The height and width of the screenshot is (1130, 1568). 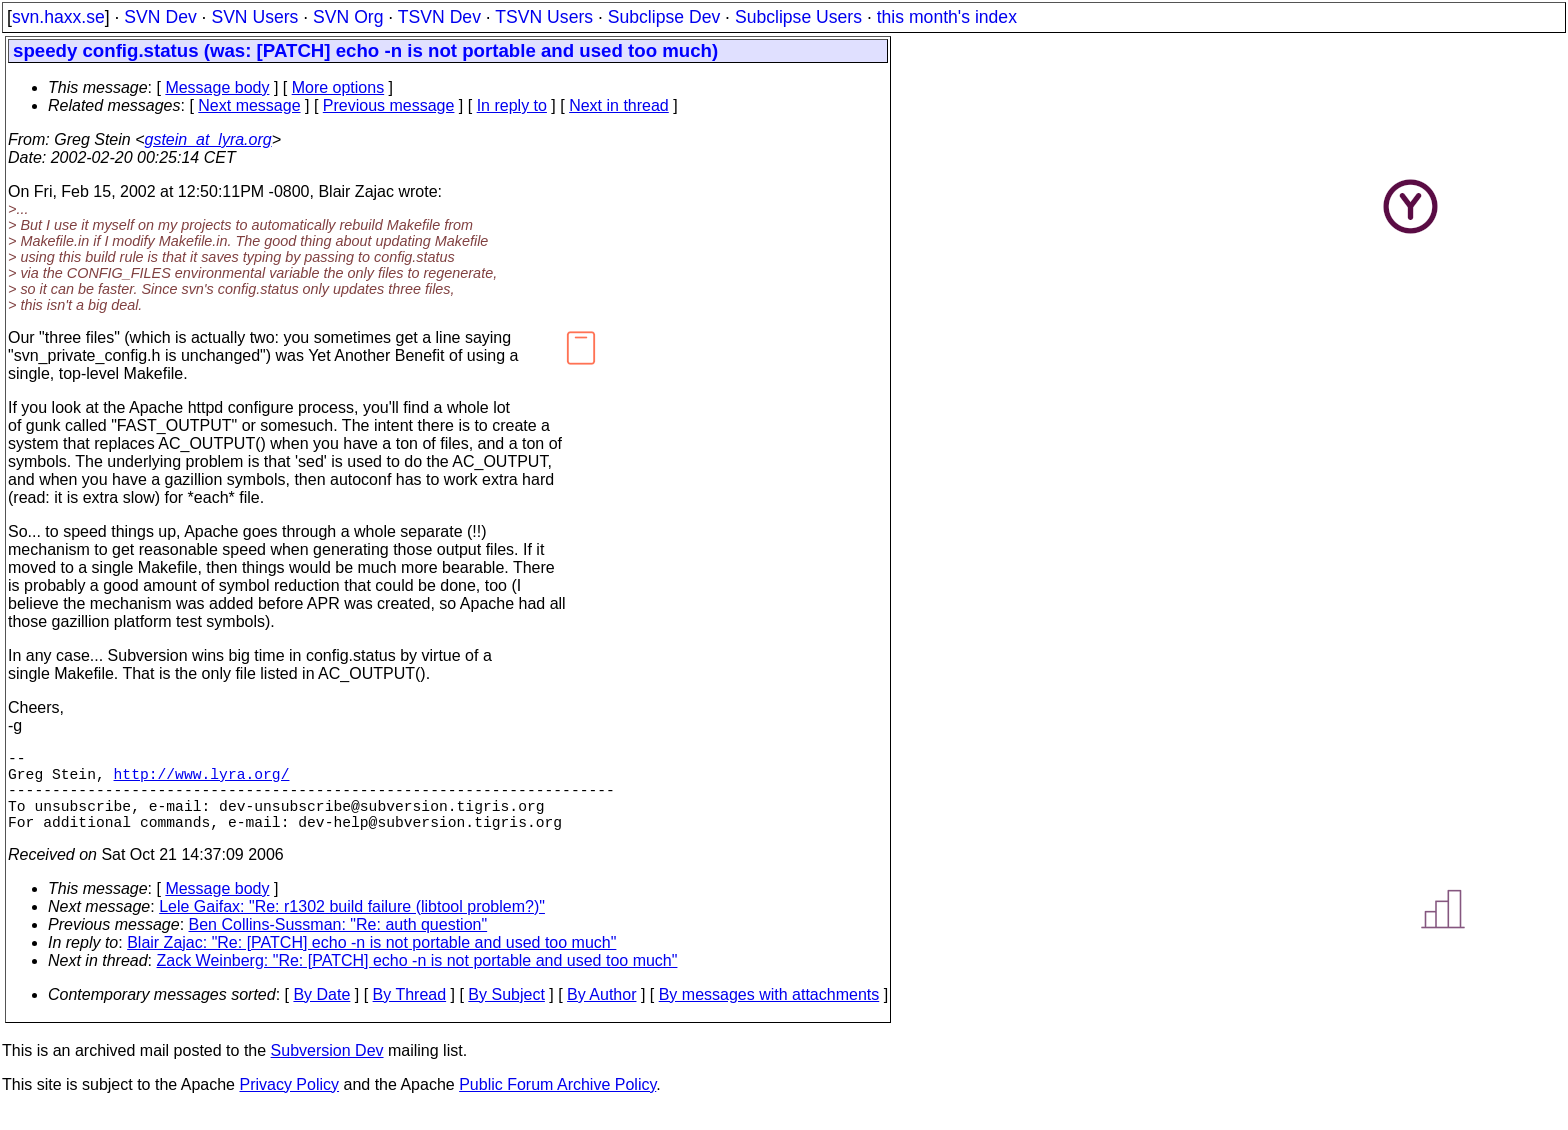 I want to click on view analytics or statistics, so click(x=1443, y=910).